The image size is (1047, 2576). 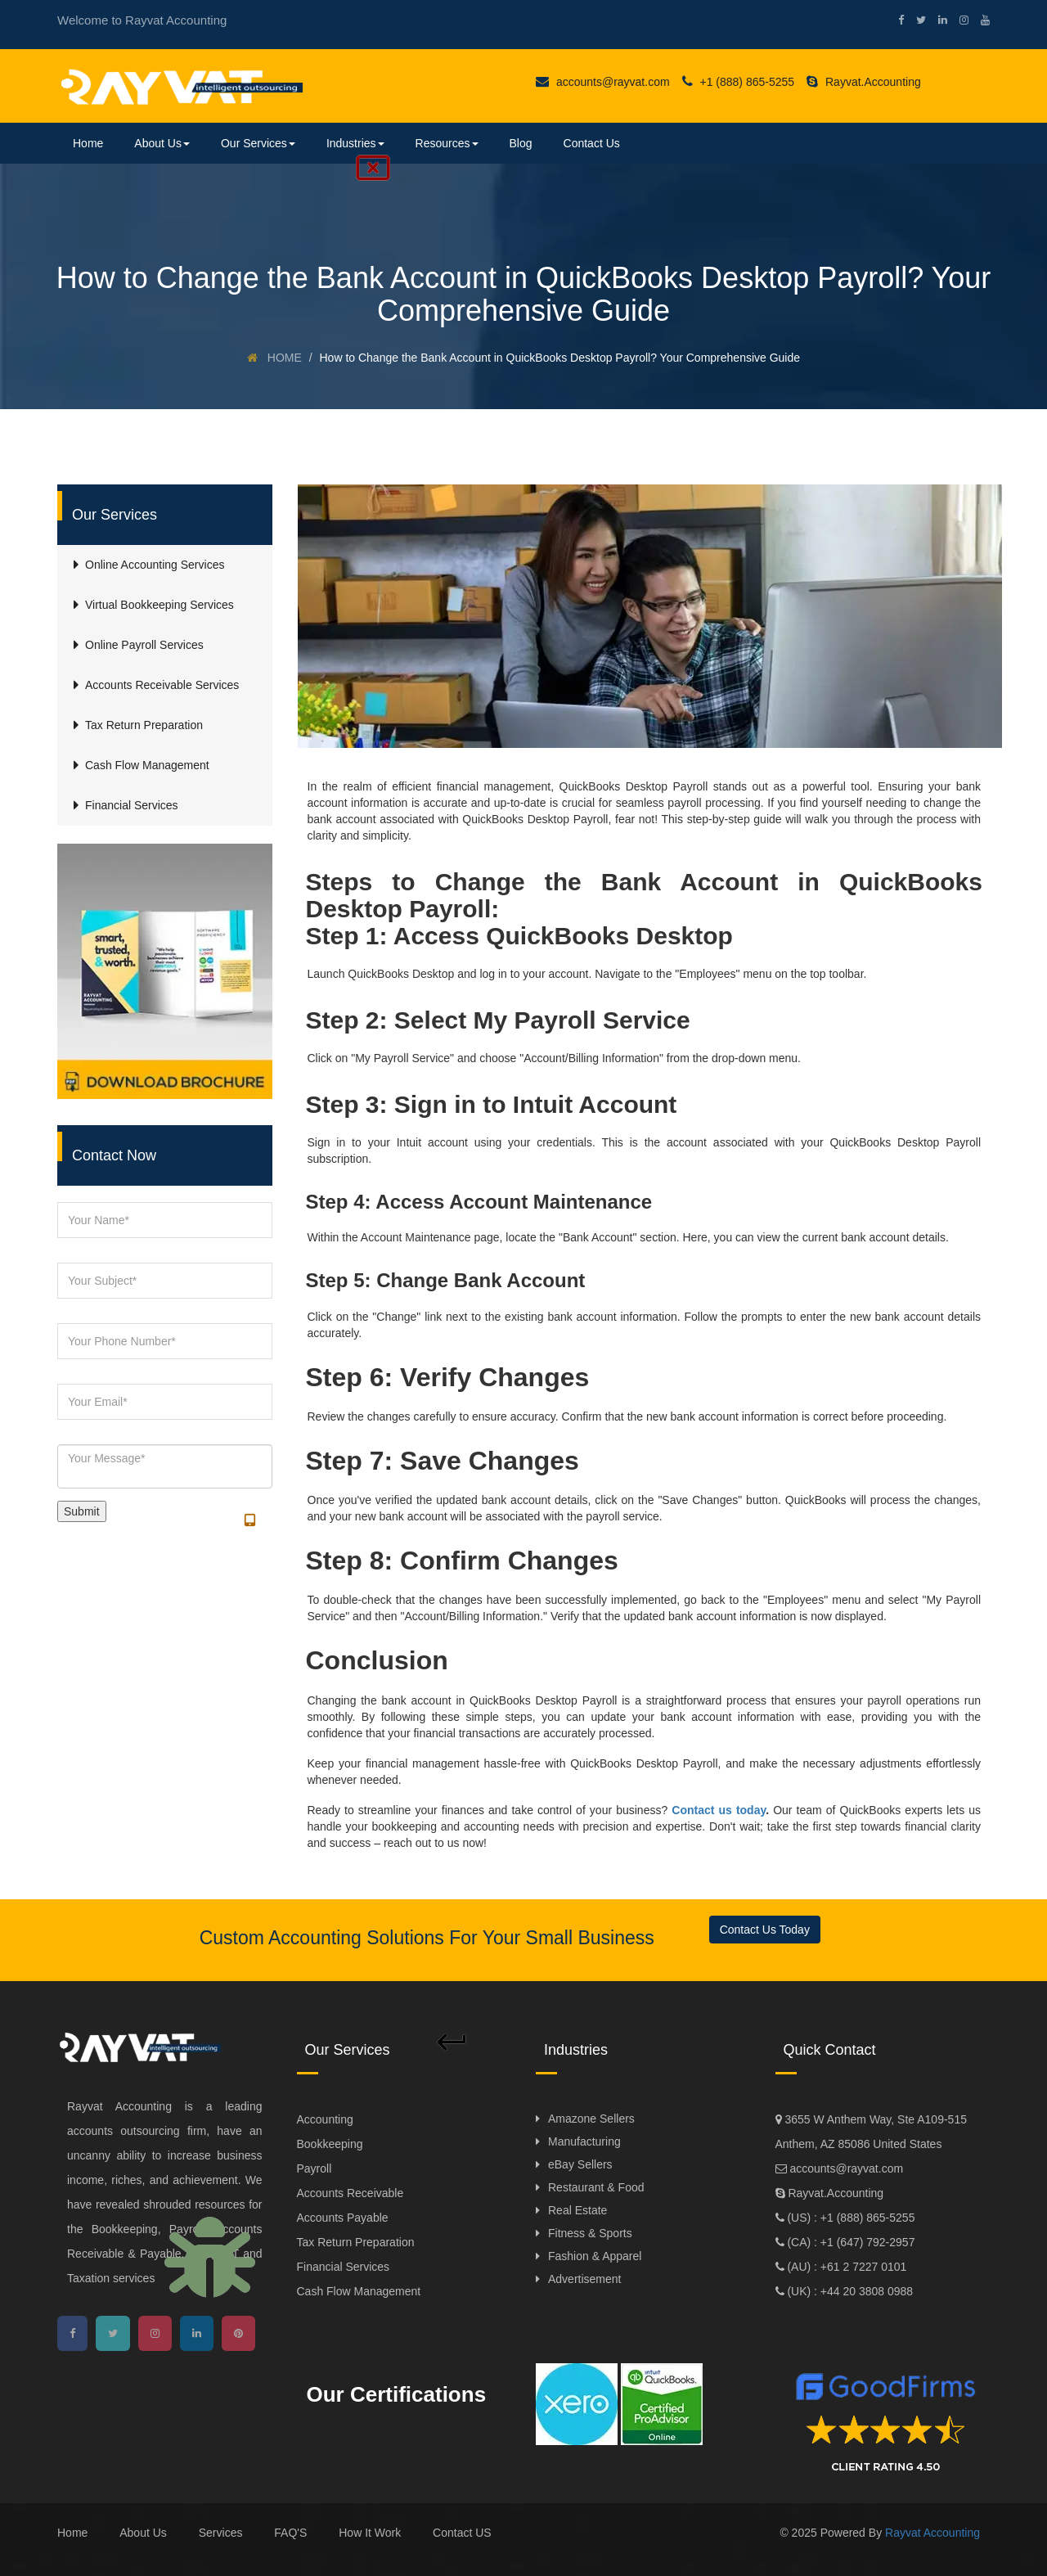 What do you see at coordinates (209, 2257) in the screenshot?
I see `report a bug or issue` at bounding box center [209, 2257].